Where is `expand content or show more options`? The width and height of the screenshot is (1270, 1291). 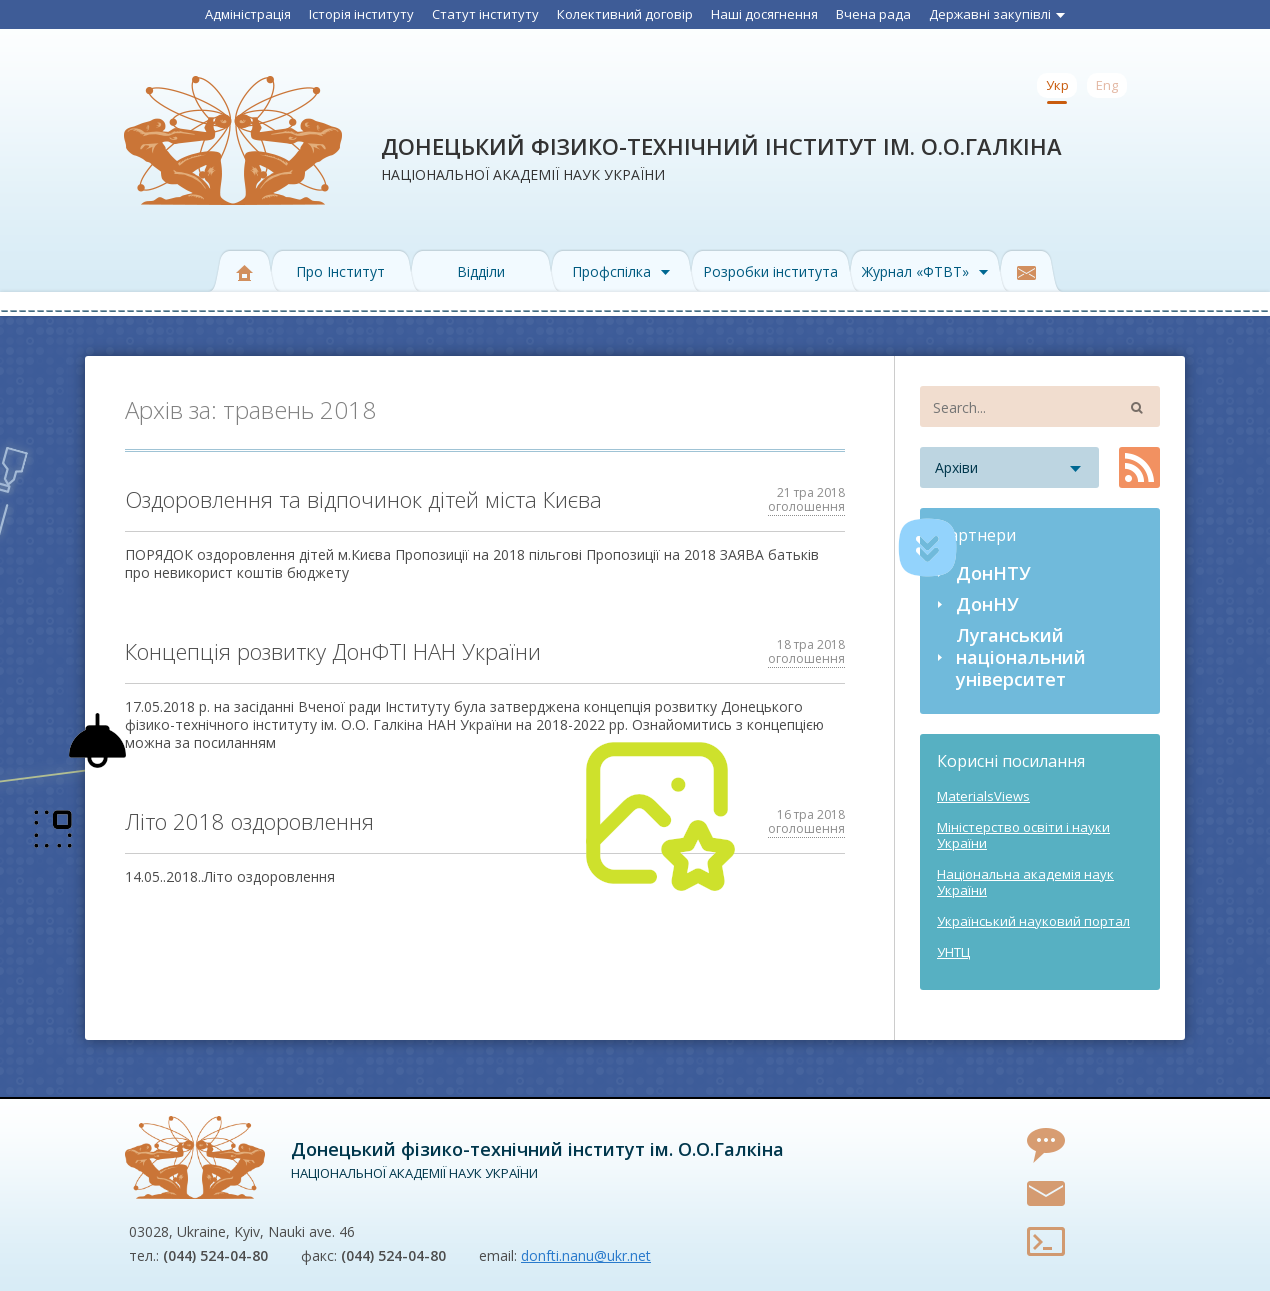 expand content or show more options is located at coordinates (927, 547).